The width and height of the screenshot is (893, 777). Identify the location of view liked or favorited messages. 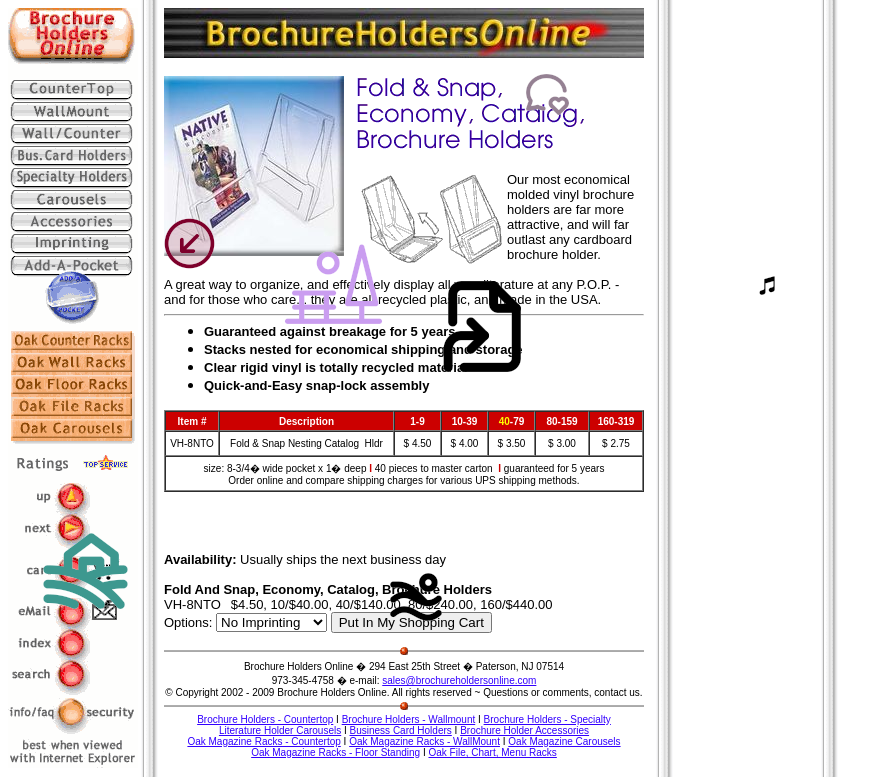
(546, 92).